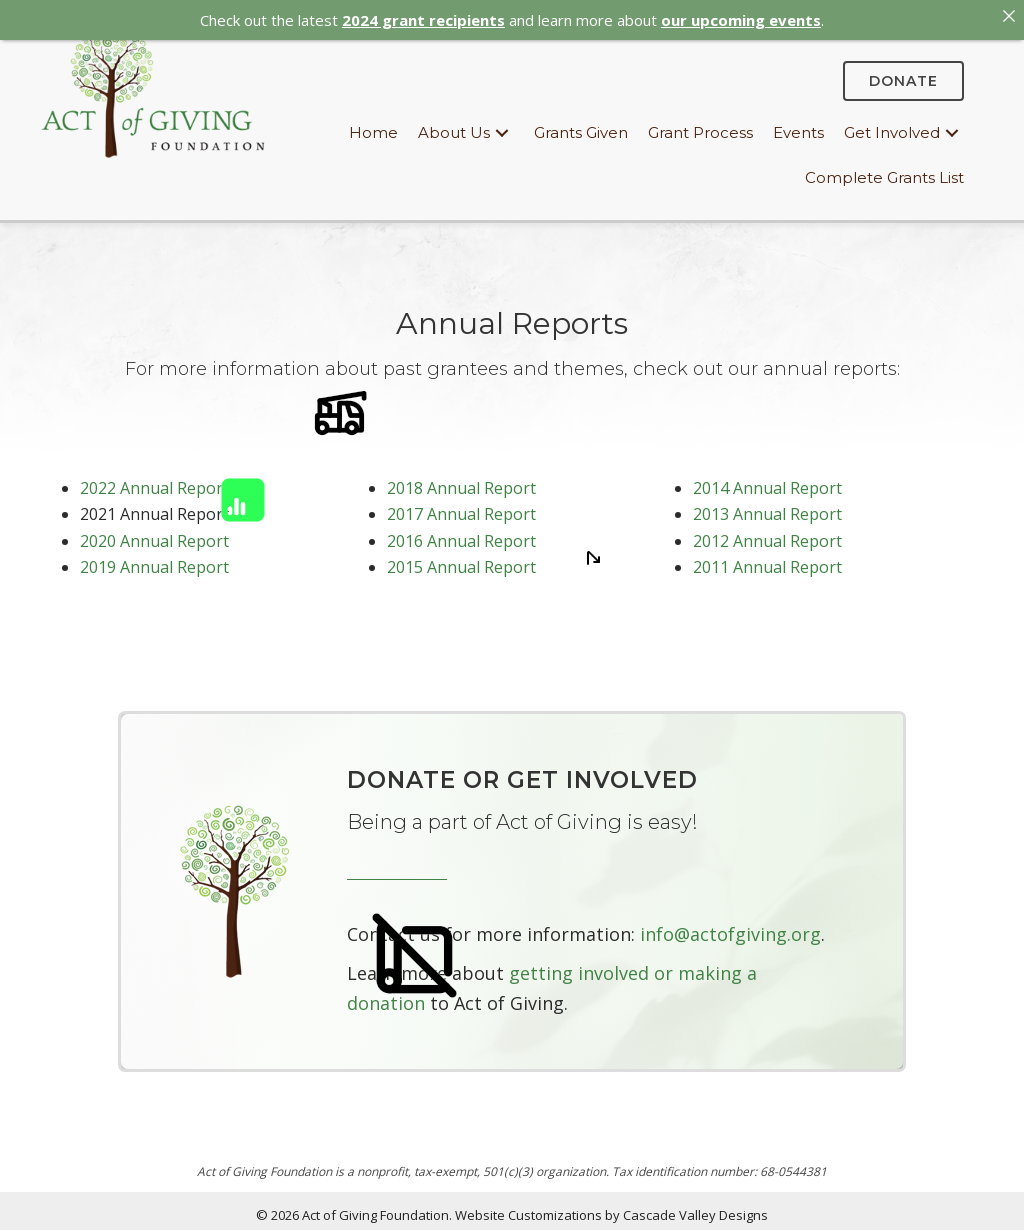 Image resolution: width=1024 pixels, height=1230 pixels. Describe the element at coordinates (243, 500) in the screenshot. I see `align content to bottom-left corner` at that location.